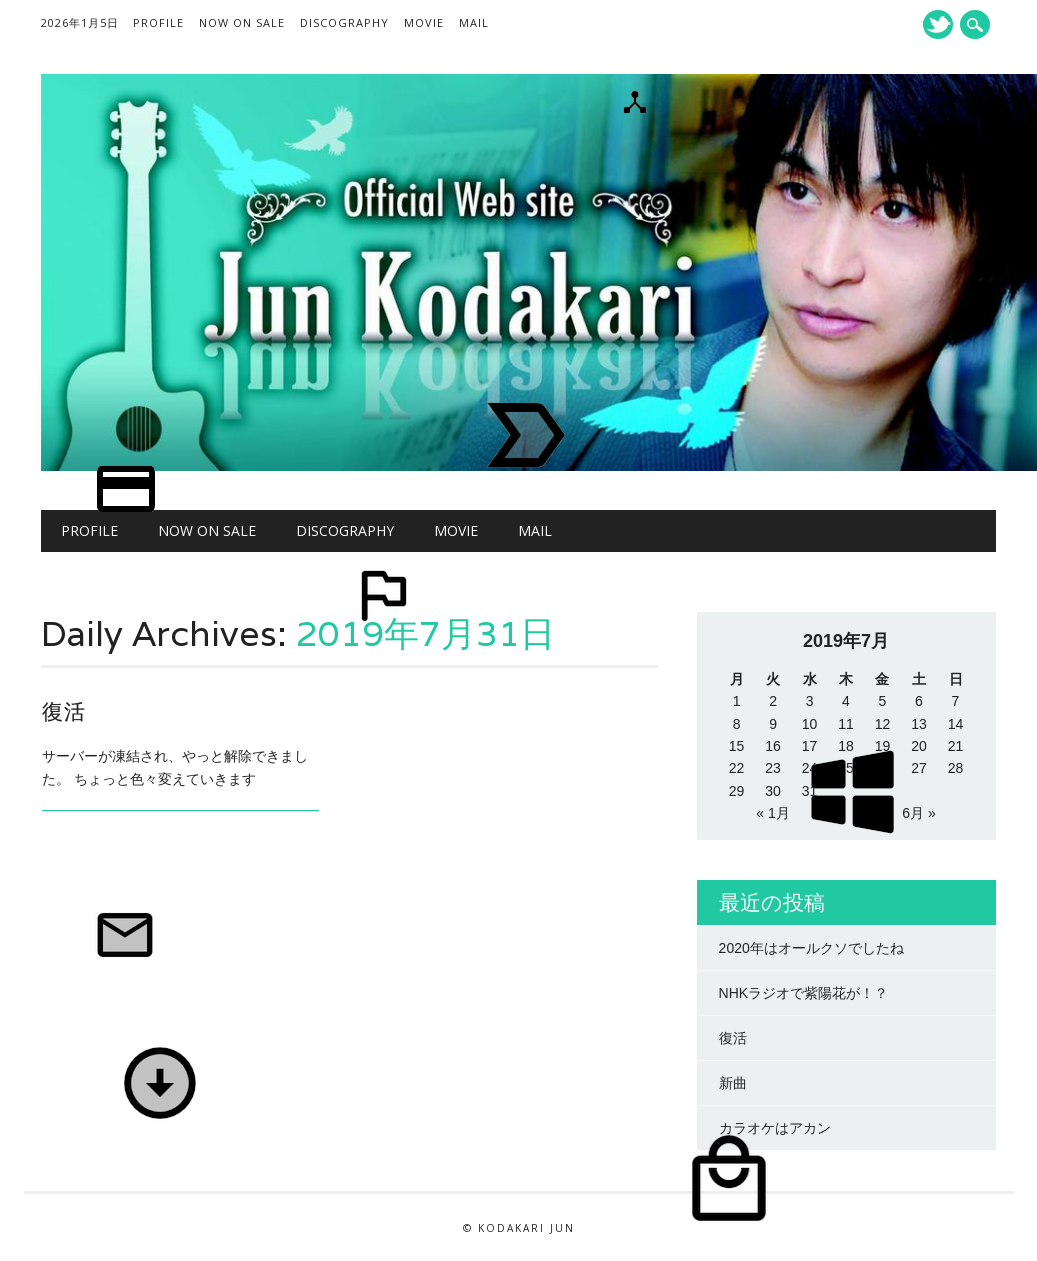 The image size is (1037, 1261). I want to click on connect or manage connected devices, so click(635, 102).